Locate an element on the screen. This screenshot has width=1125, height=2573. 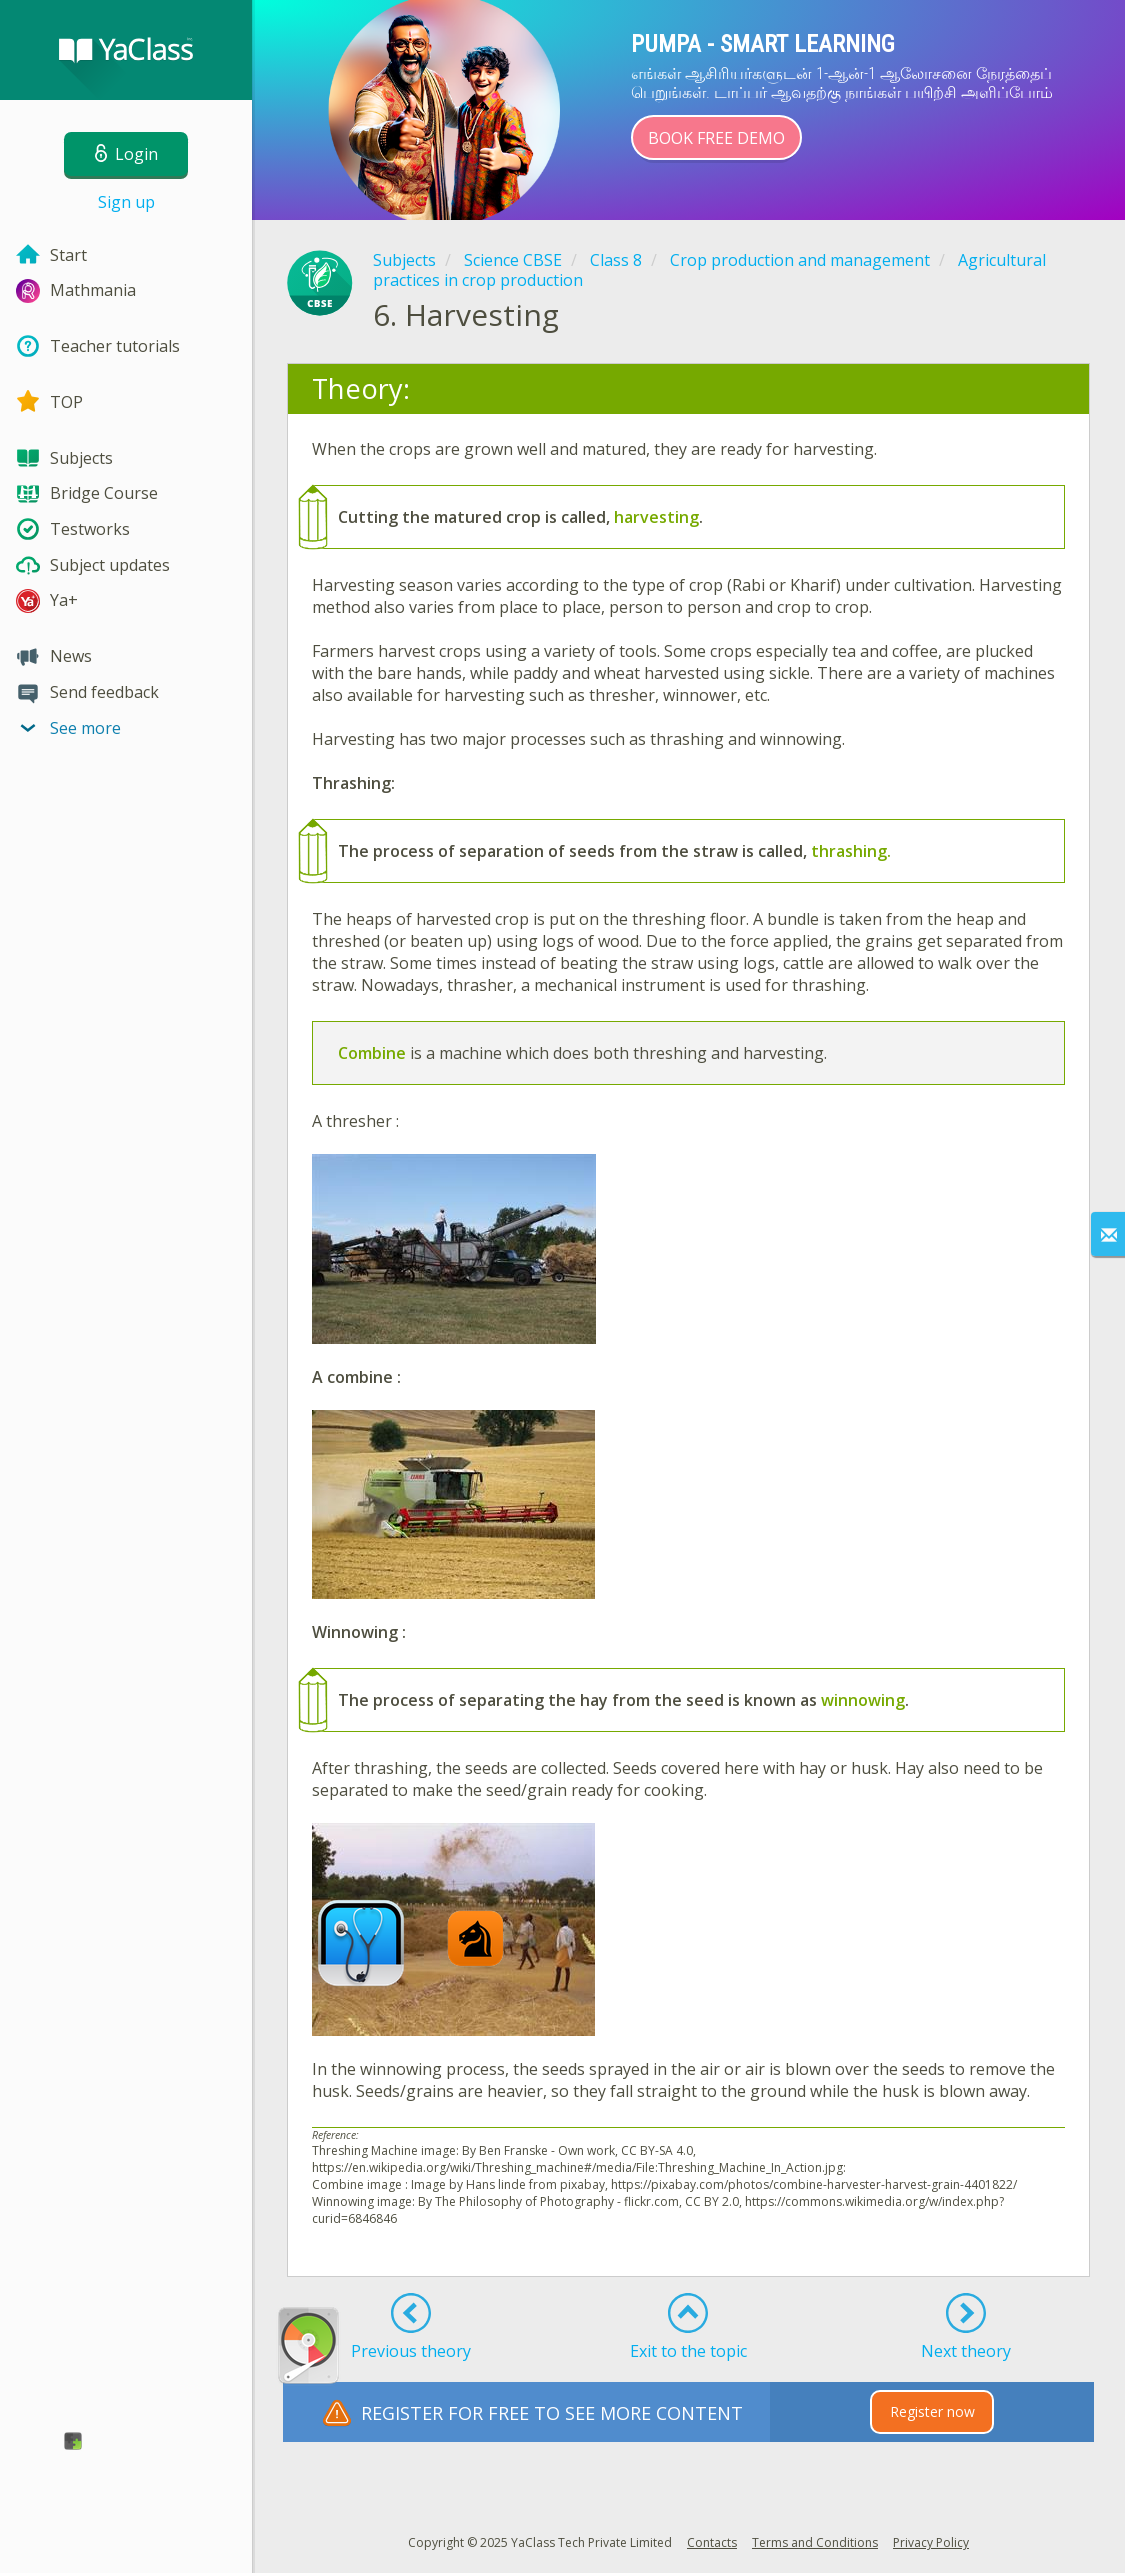
open gparted disk partition manager is located at coordinates (308, 2345).